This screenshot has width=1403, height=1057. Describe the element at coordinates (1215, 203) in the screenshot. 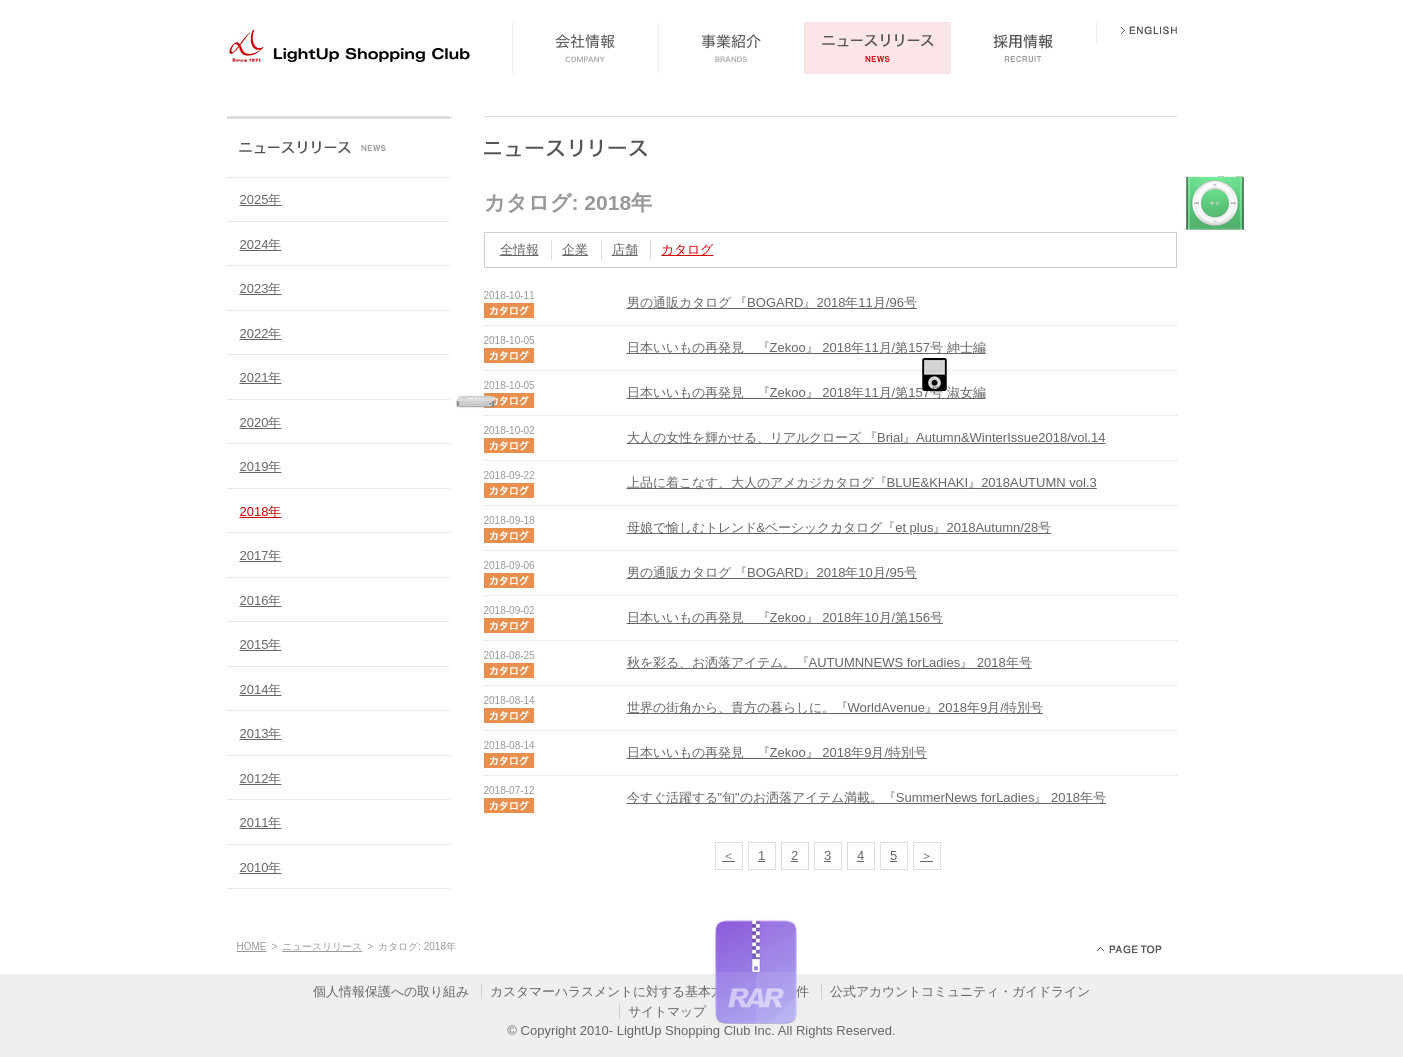

I see `iPod shuffle device icon` at that location.